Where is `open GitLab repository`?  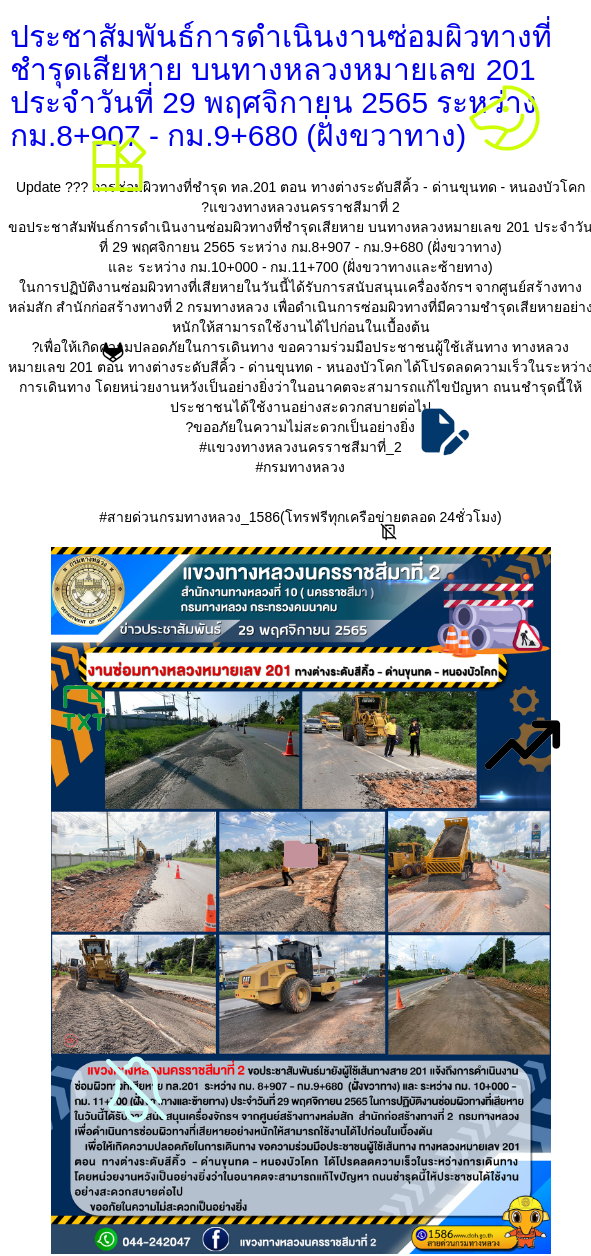
open GitLab repository is located at coordinates (113, 352).